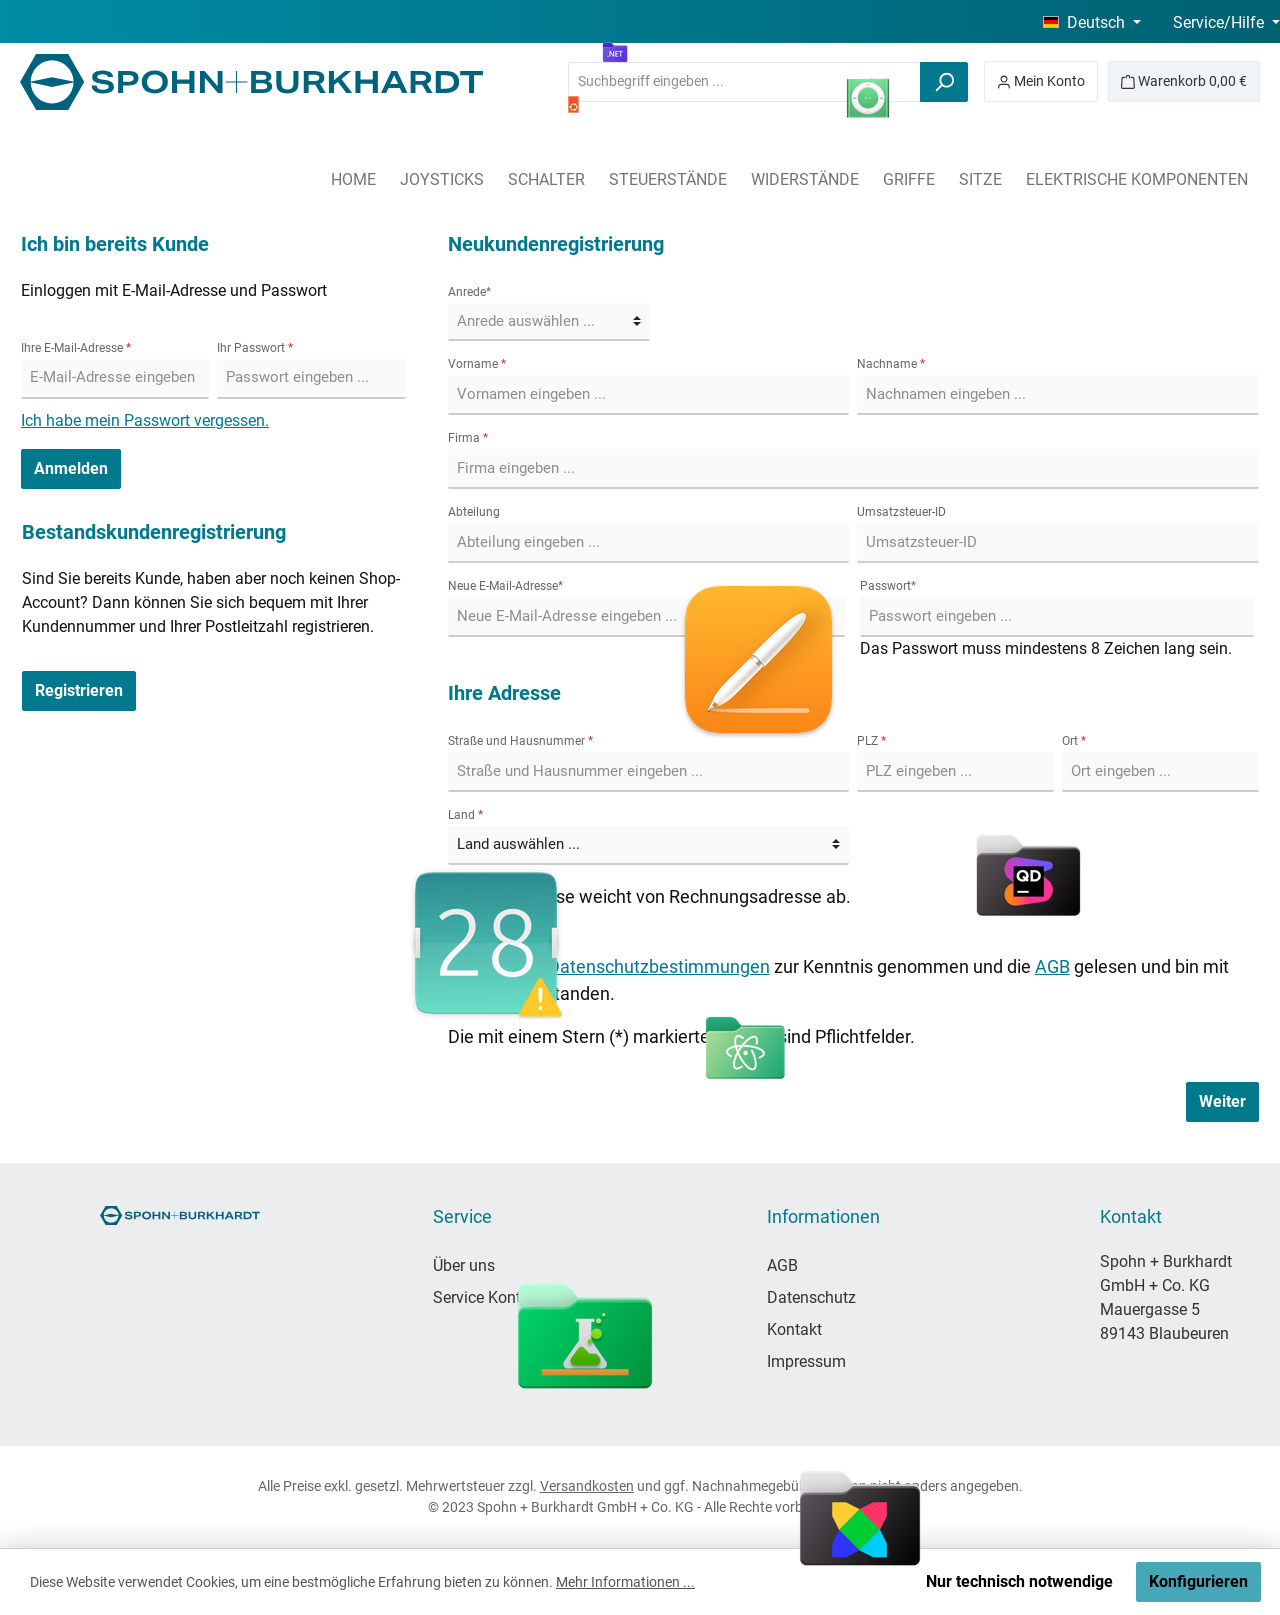 This screenshot has width=1280, height=1615. I want to click on open the ubuntu system menu, so click(573, 104).